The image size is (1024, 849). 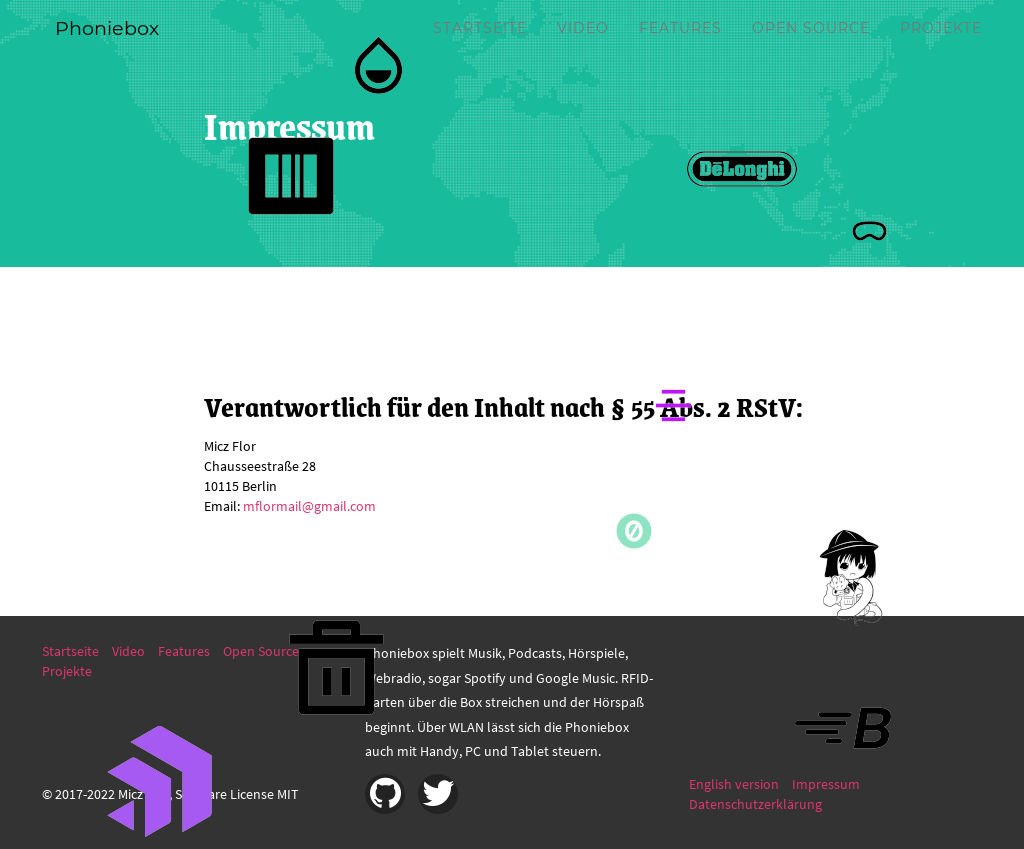 What do you see at coordinates (634, 531) in the screenshot?
I see `indicates content is in the public domain (CC0 license)` at bounding box center [634, 531].